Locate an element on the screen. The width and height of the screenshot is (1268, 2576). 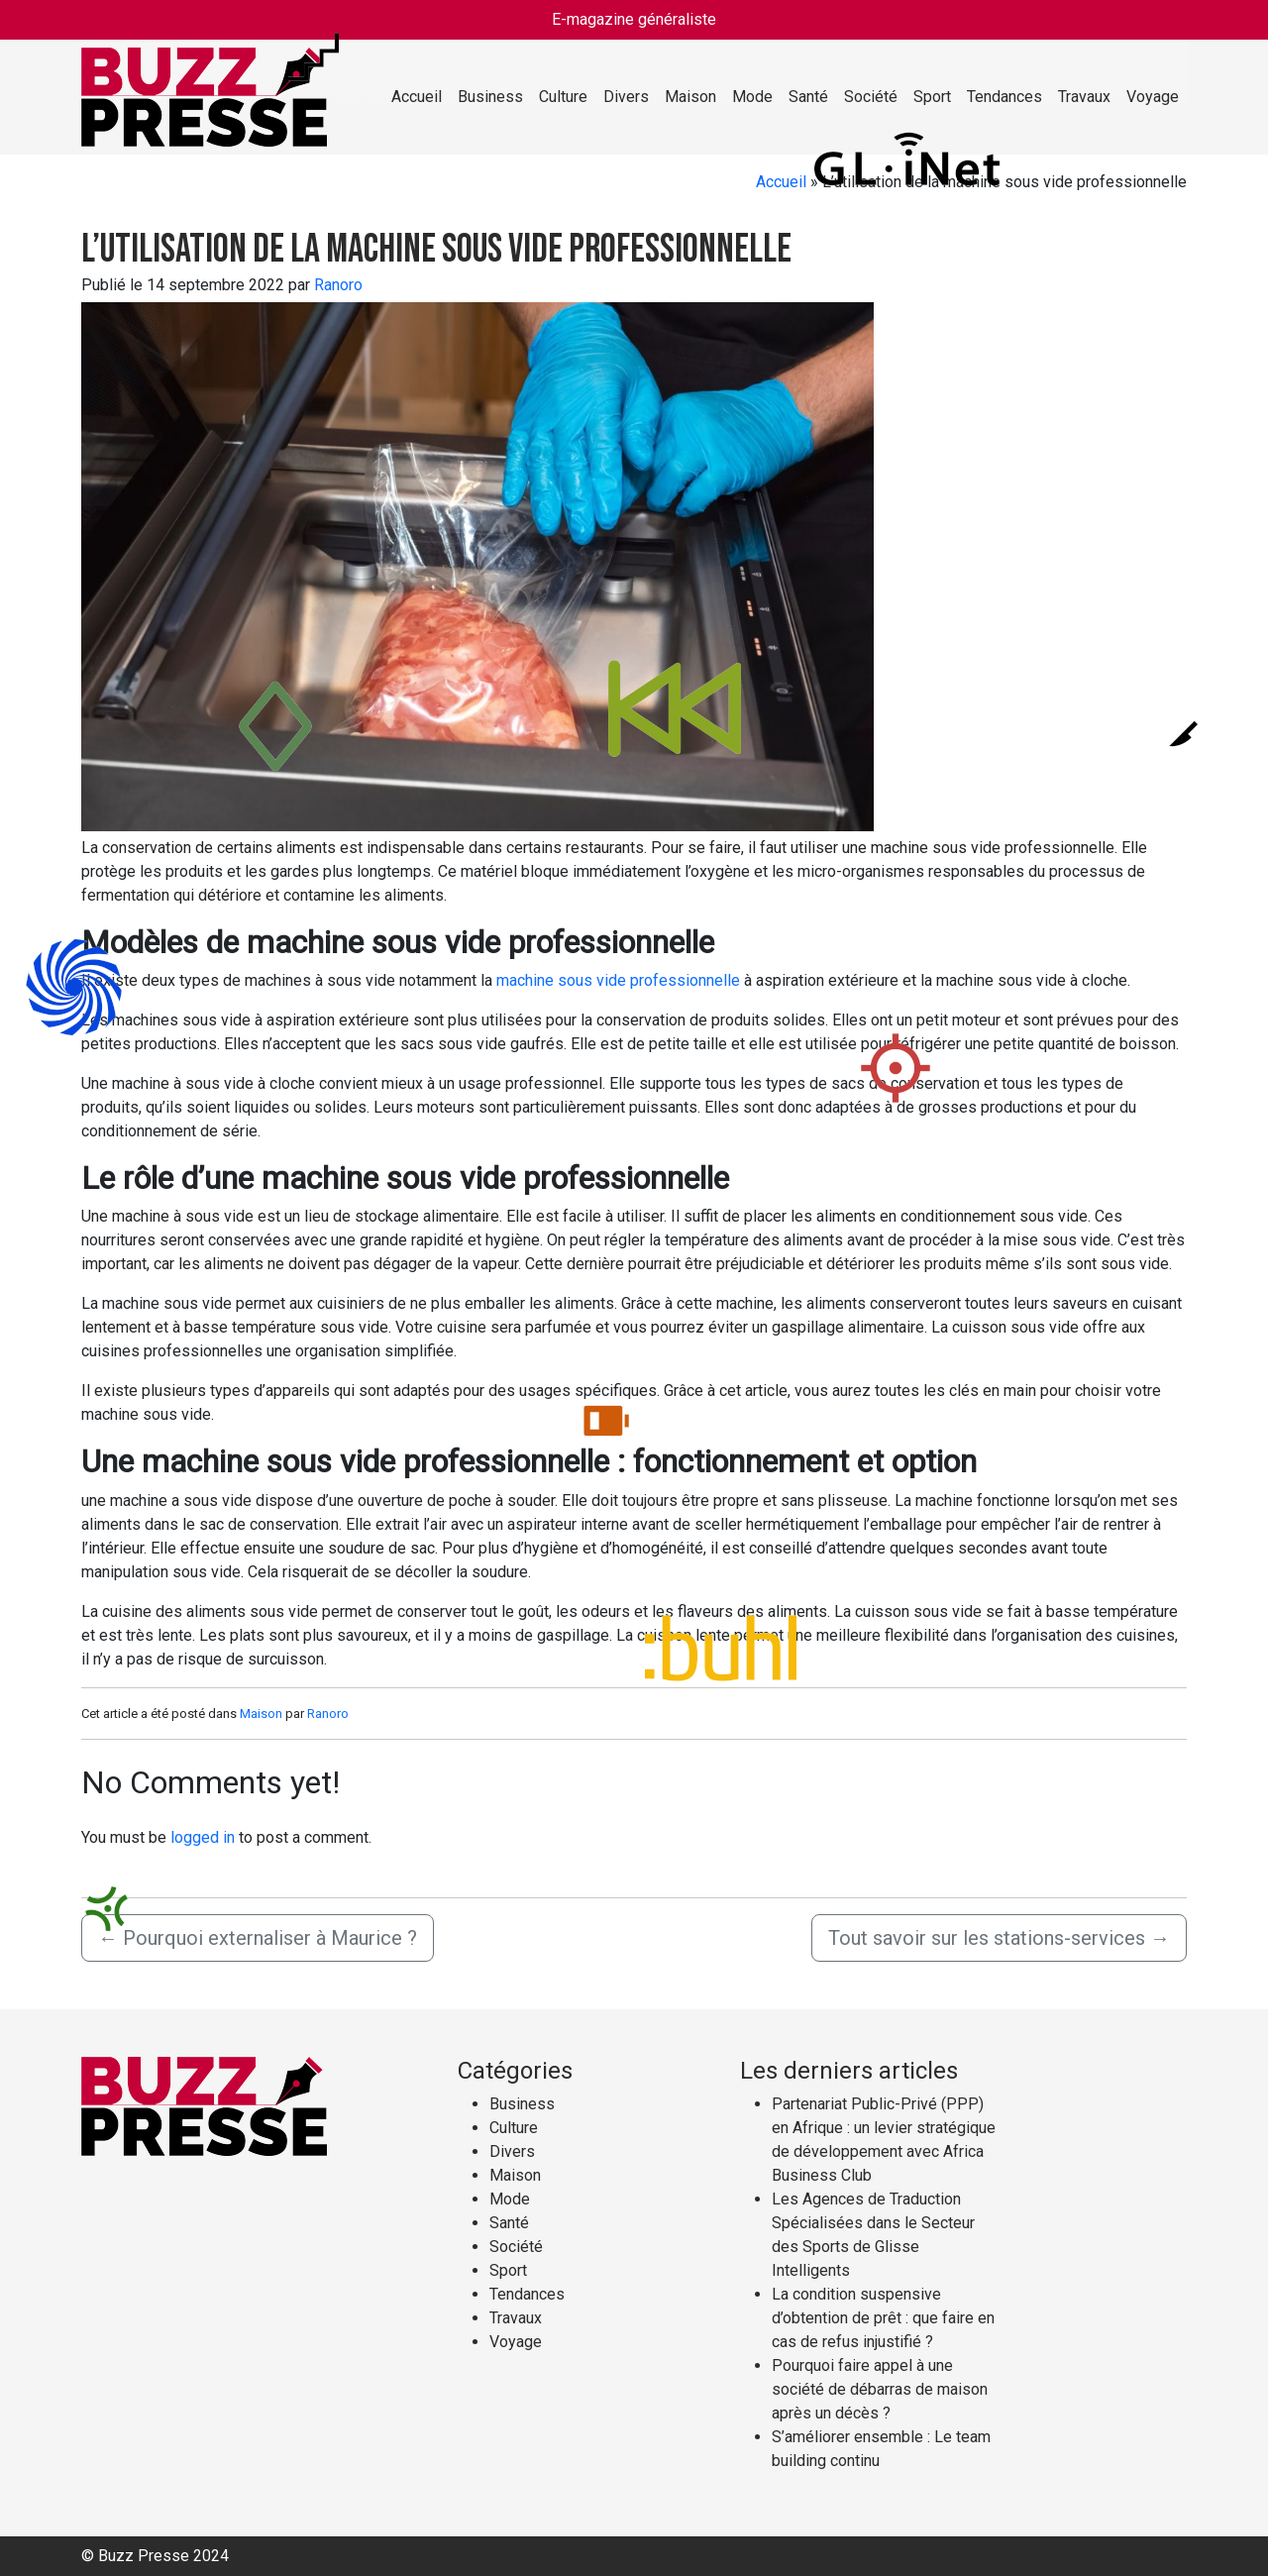
open Launchpad app launcher is located at coordinates (106, 1908).